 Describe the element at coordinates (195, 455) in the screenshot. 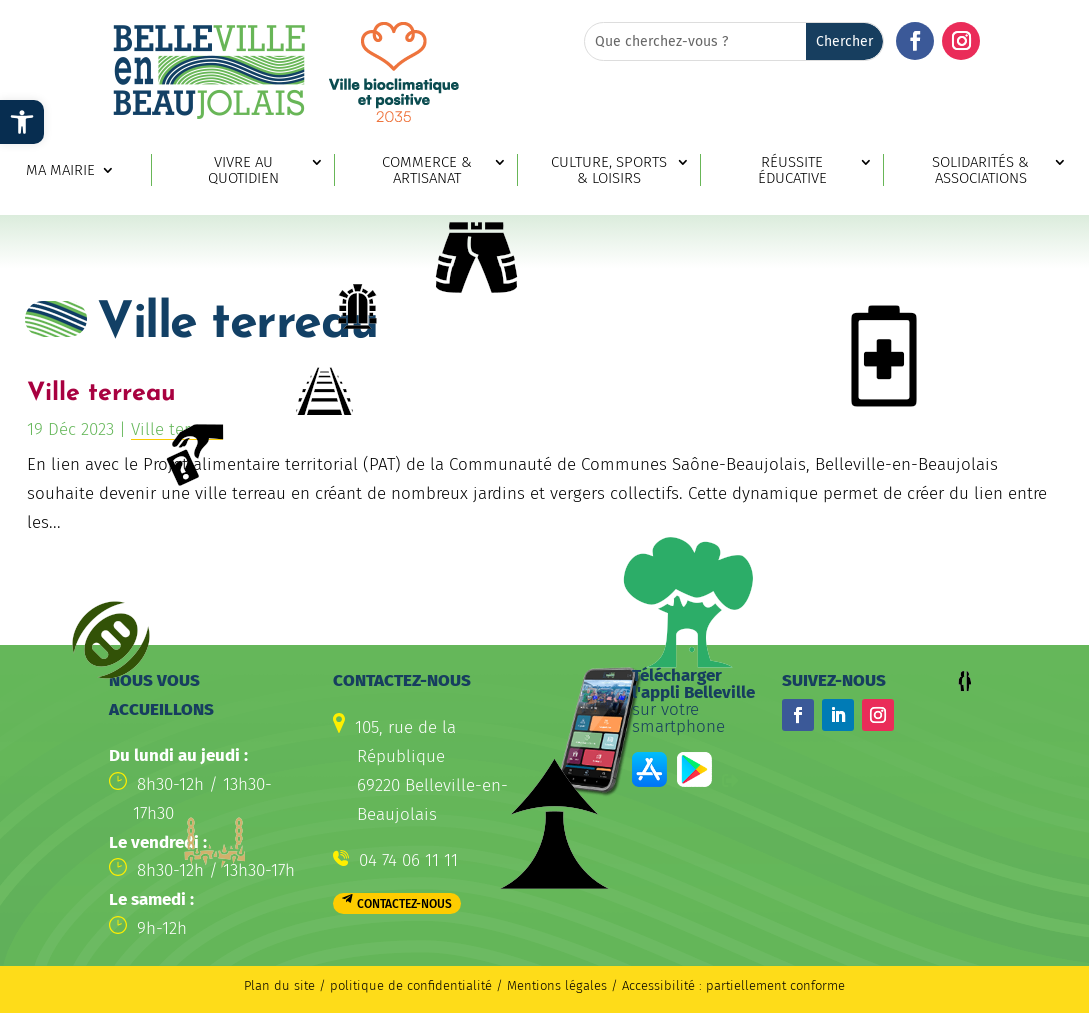

I see `draw a random card from the deck` at that location.